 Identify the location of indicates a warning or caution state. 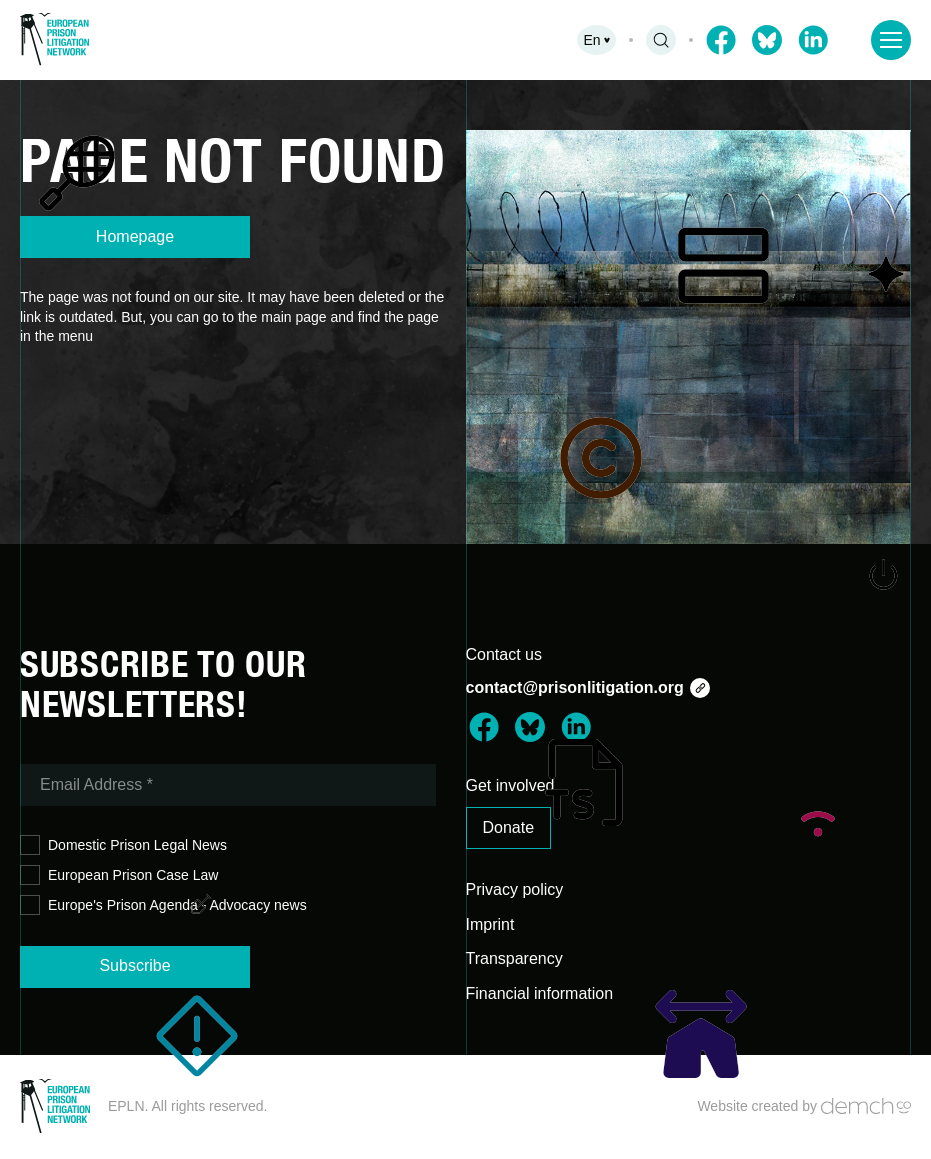
(197, 1036).